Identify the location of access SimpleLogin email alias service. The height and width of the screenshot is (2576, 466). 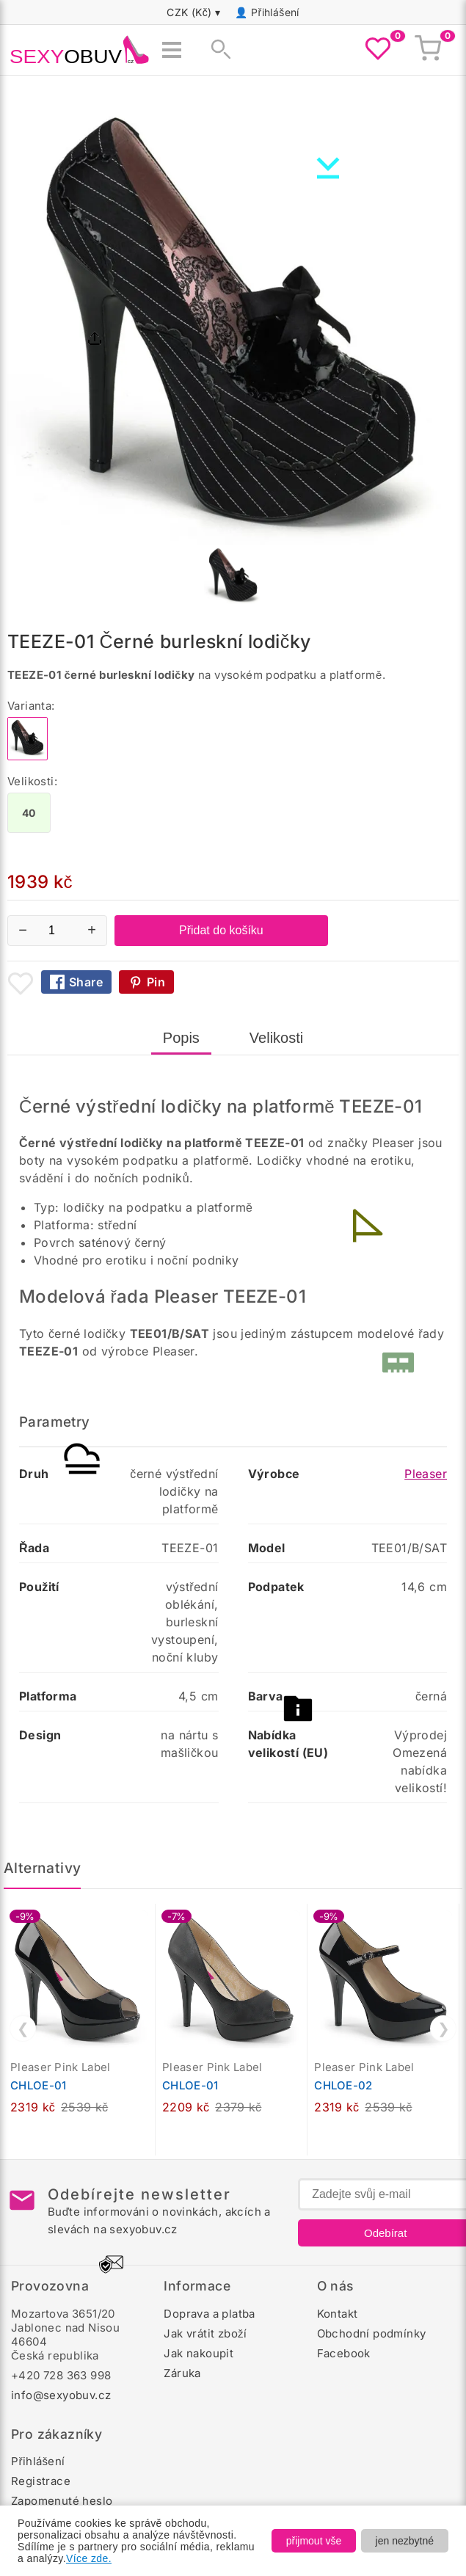
(111, 2264).